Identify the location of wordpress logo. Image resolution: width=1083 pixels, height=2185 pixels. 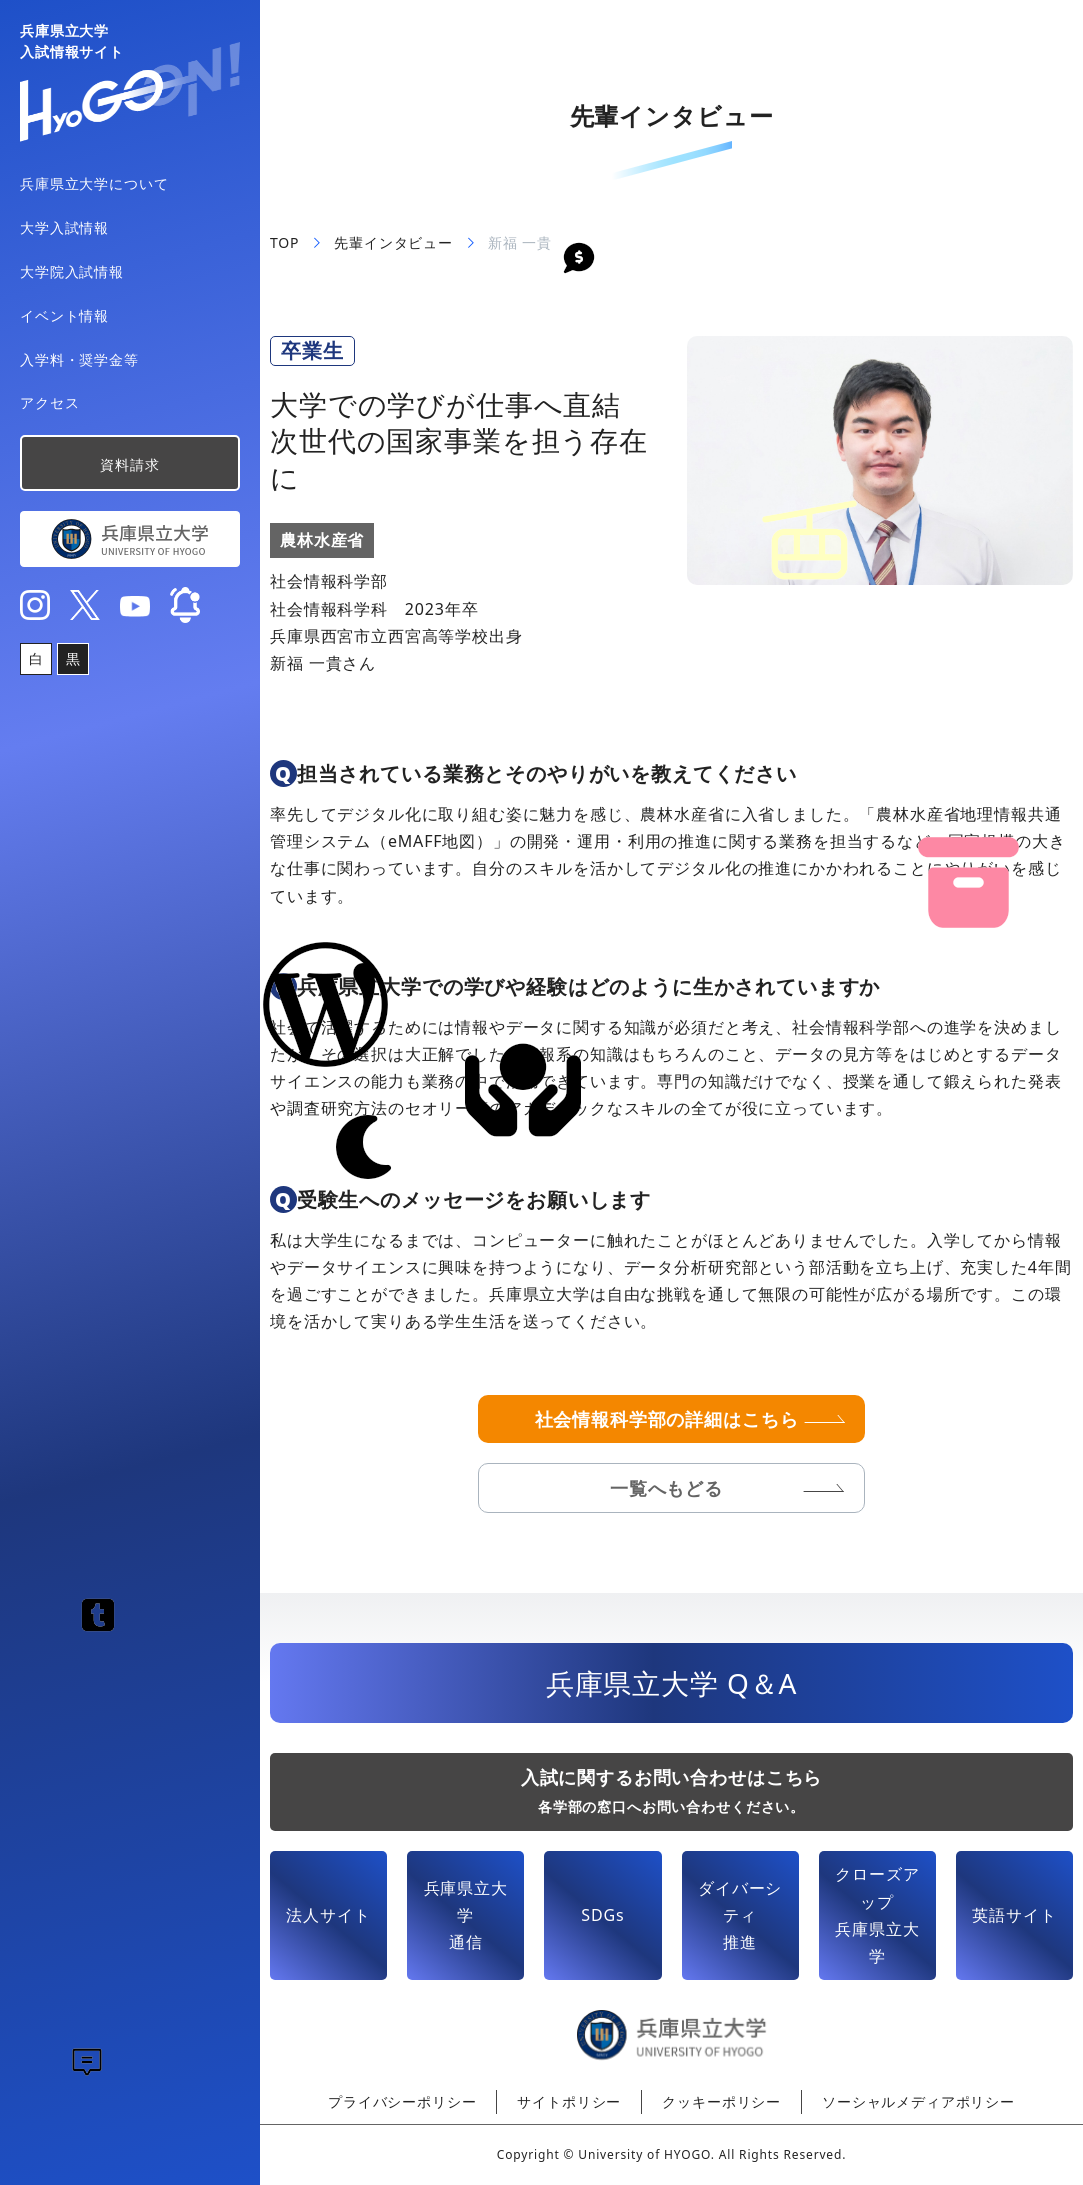
(325, 1004).